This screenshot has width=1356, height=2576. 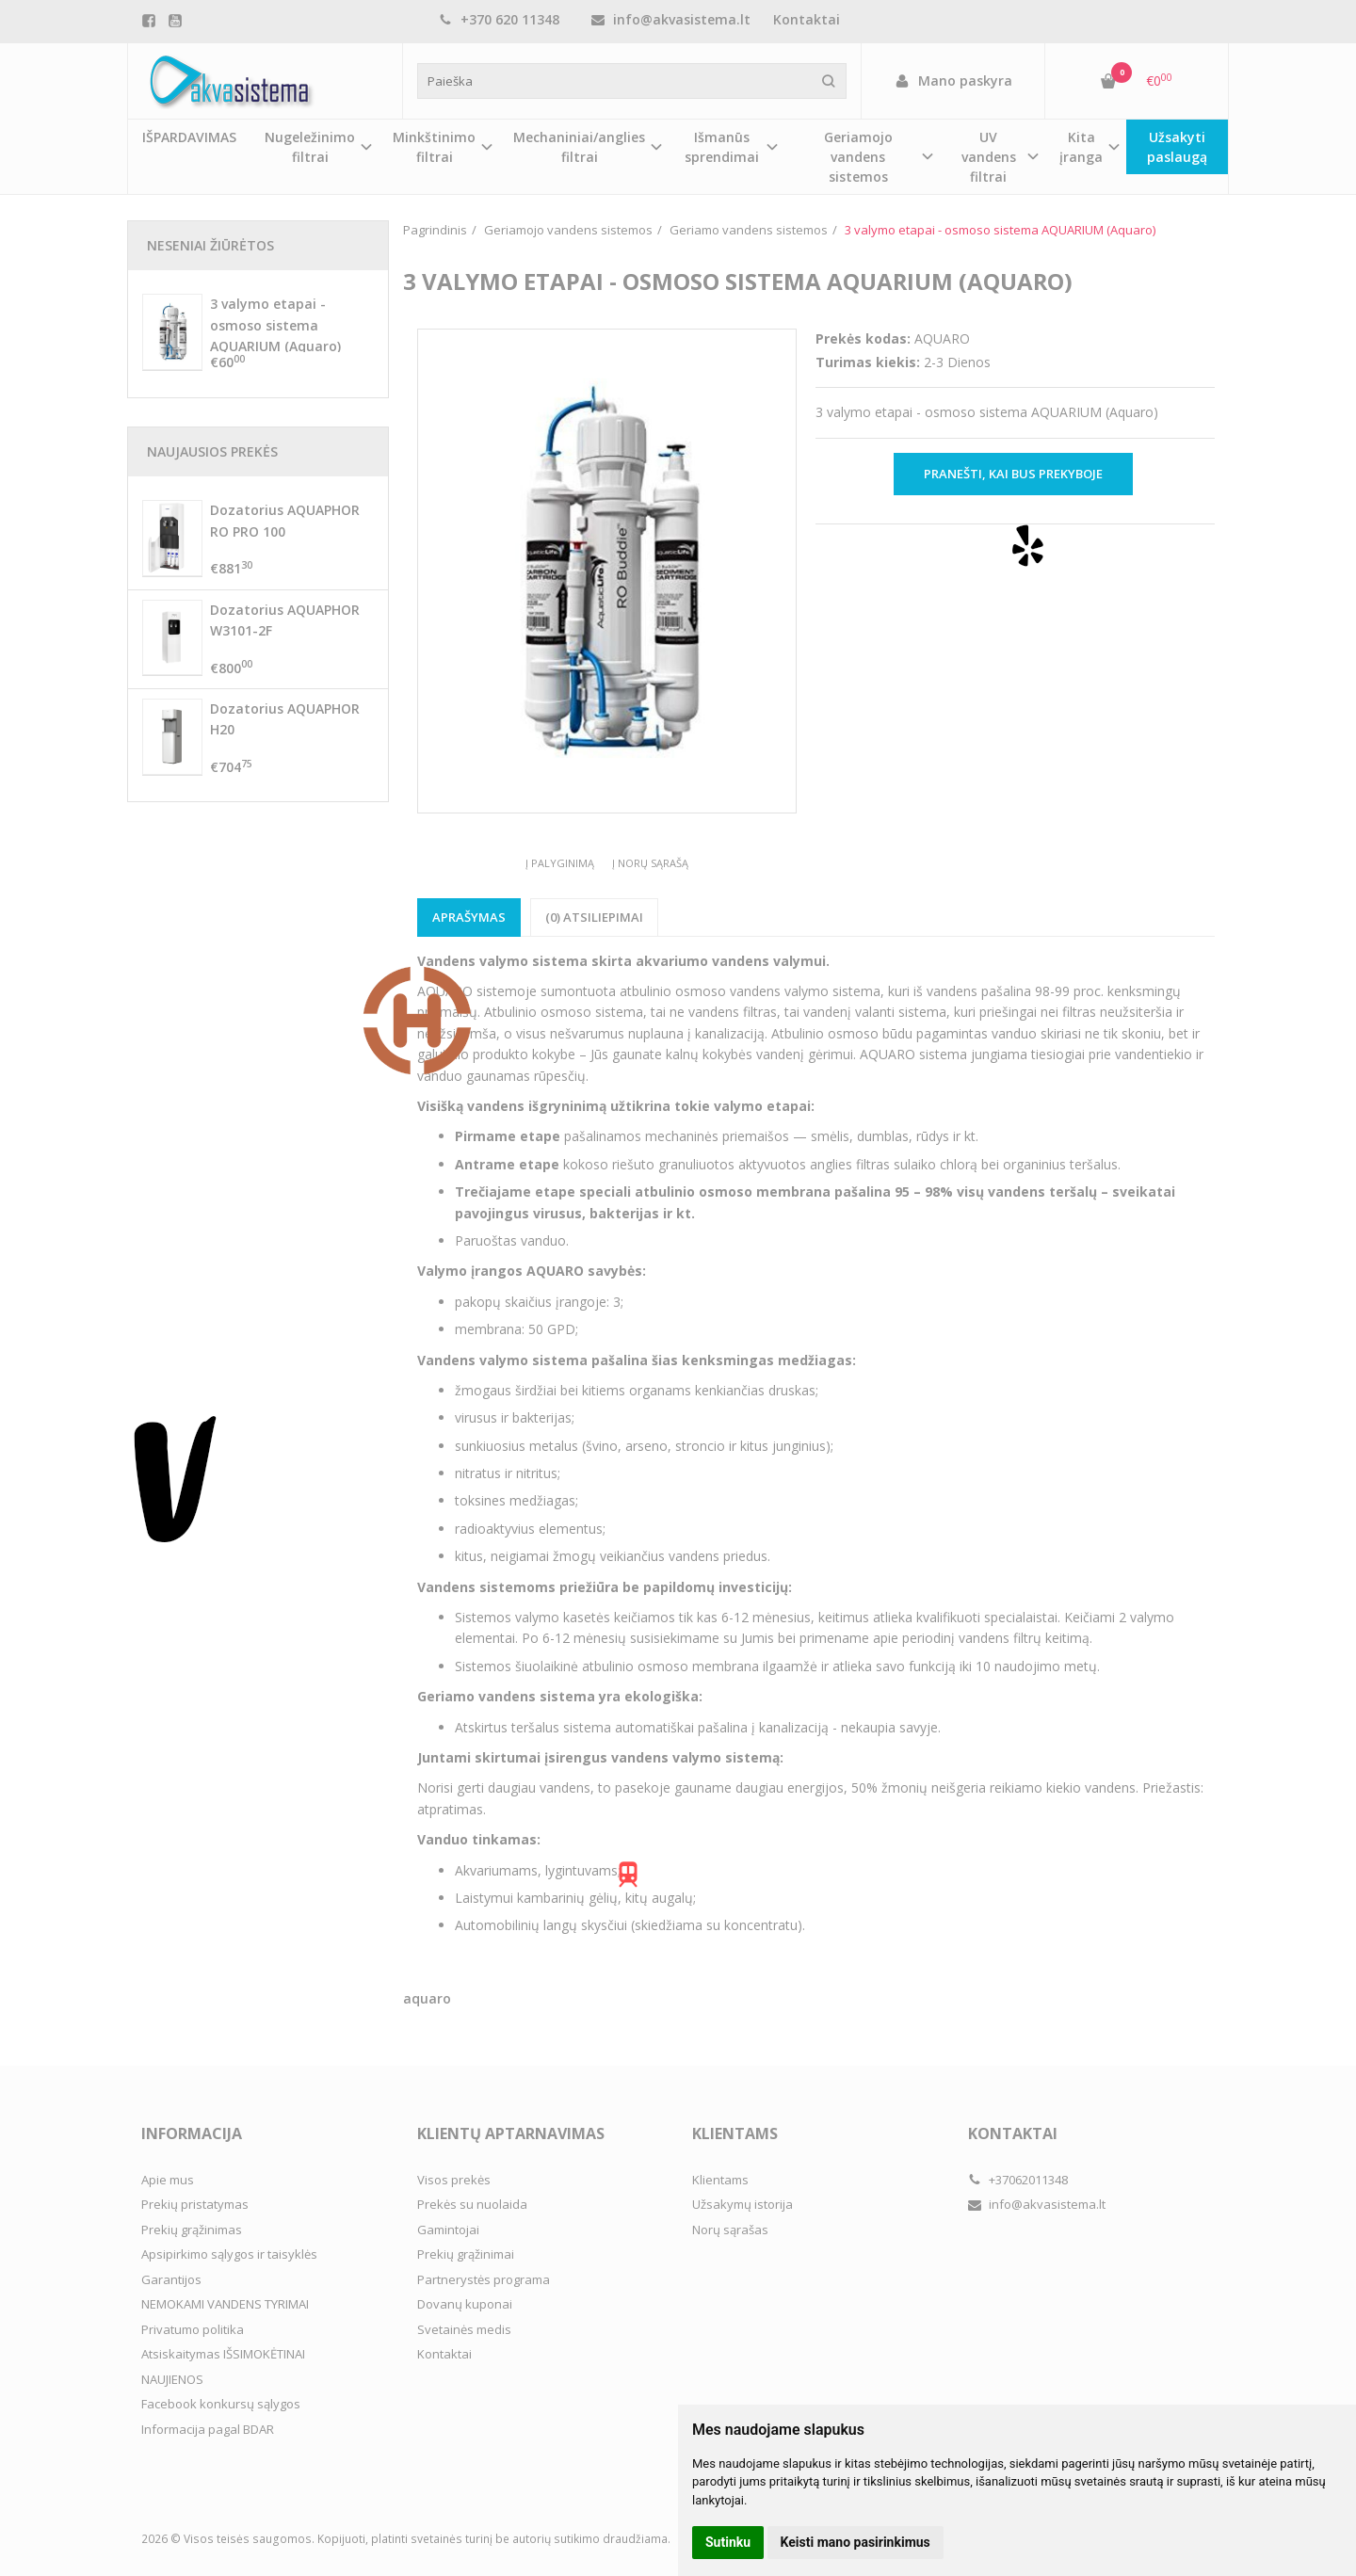 What do you see at coordinates (1027, 545) in the screenshot?
I see `open the yelp app` at bounding box center [1027, 545].